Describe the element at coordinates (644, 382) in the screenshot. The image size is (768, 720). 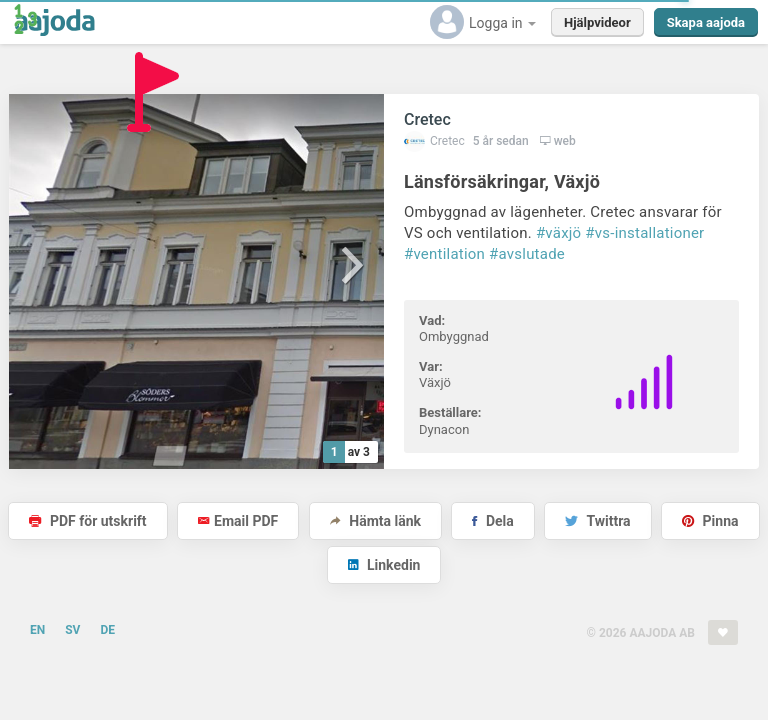
I see `indicates cellular or network signal strength` at that location.